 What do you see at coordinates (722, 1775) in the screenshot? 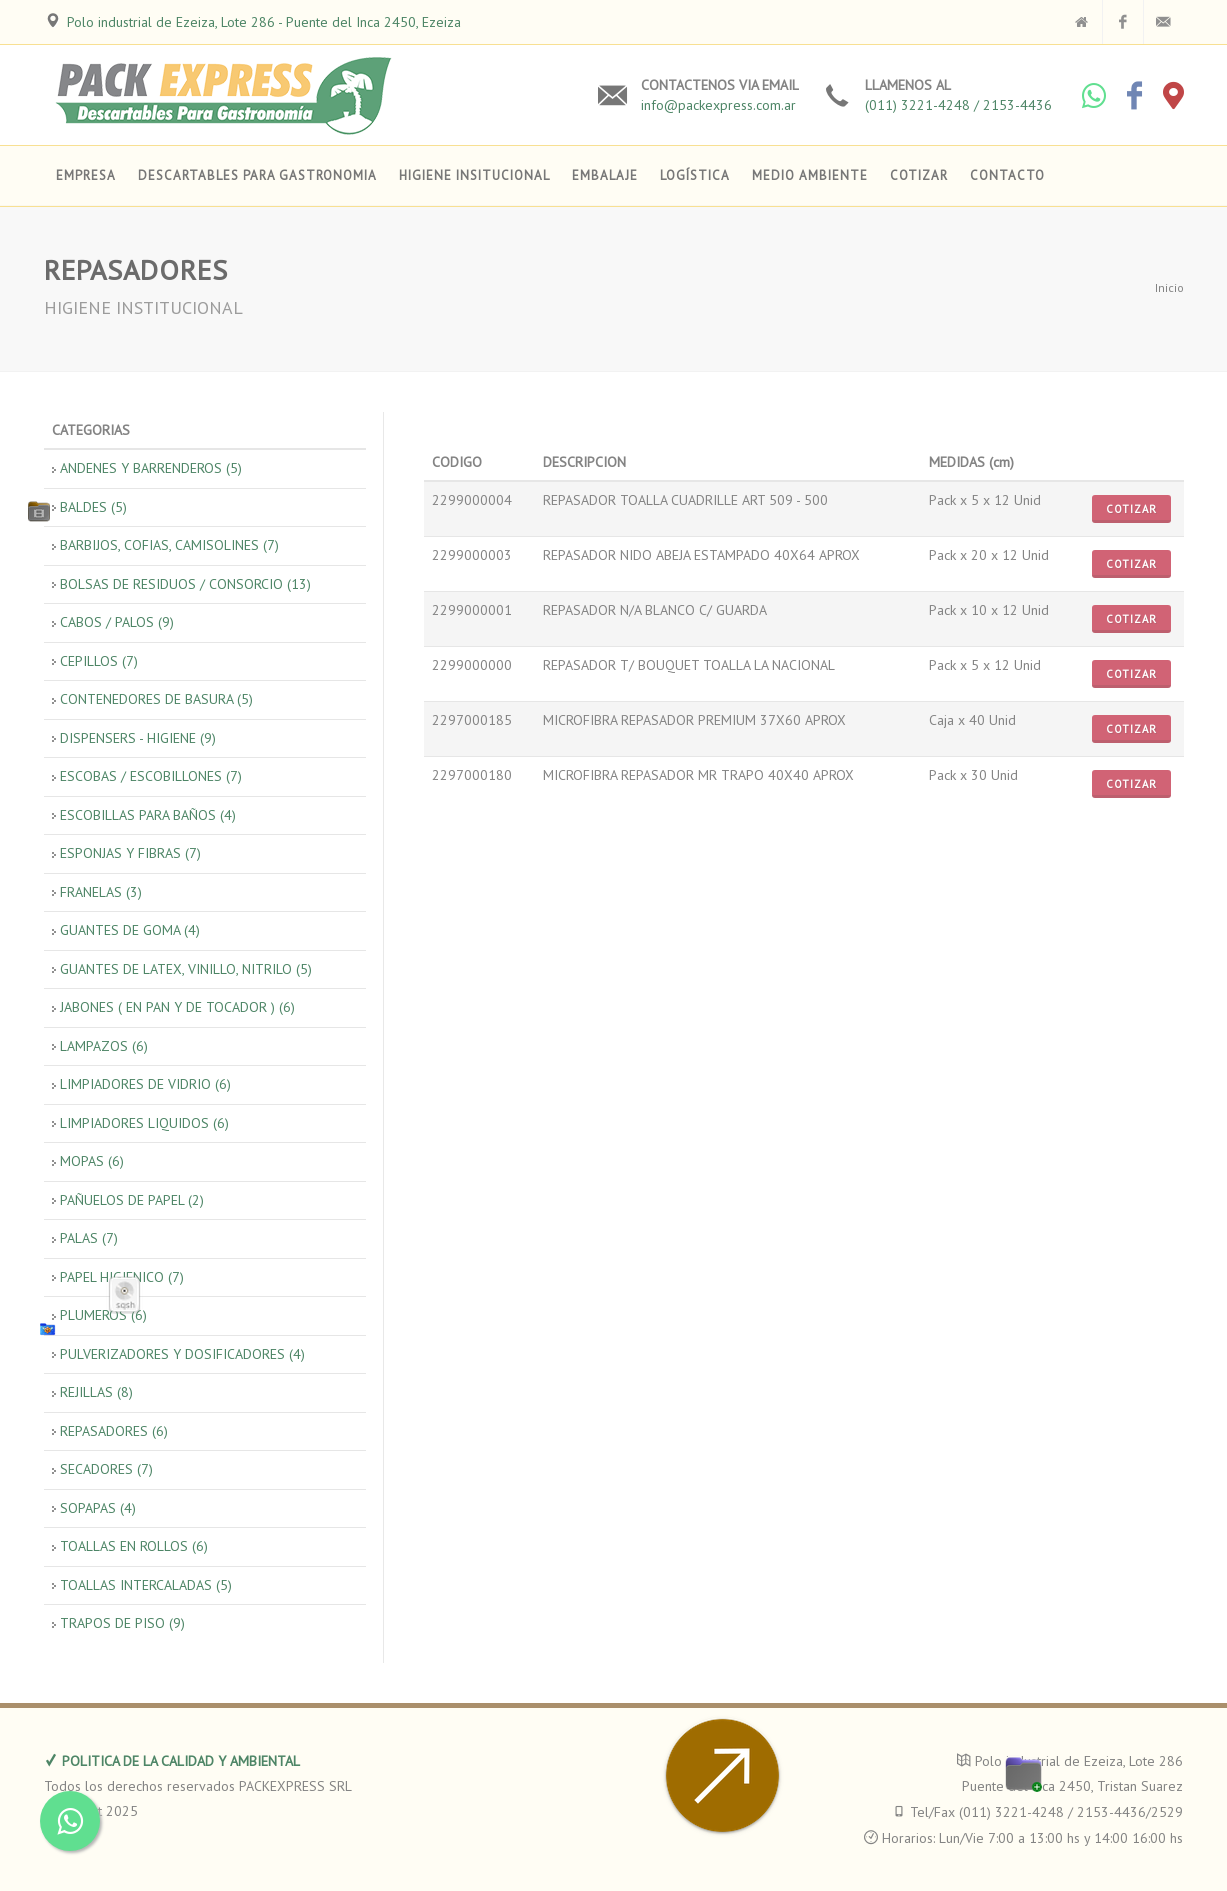
I see `indicates a symbolic link or shortcut to another file` at bounding box center [722, 1775].